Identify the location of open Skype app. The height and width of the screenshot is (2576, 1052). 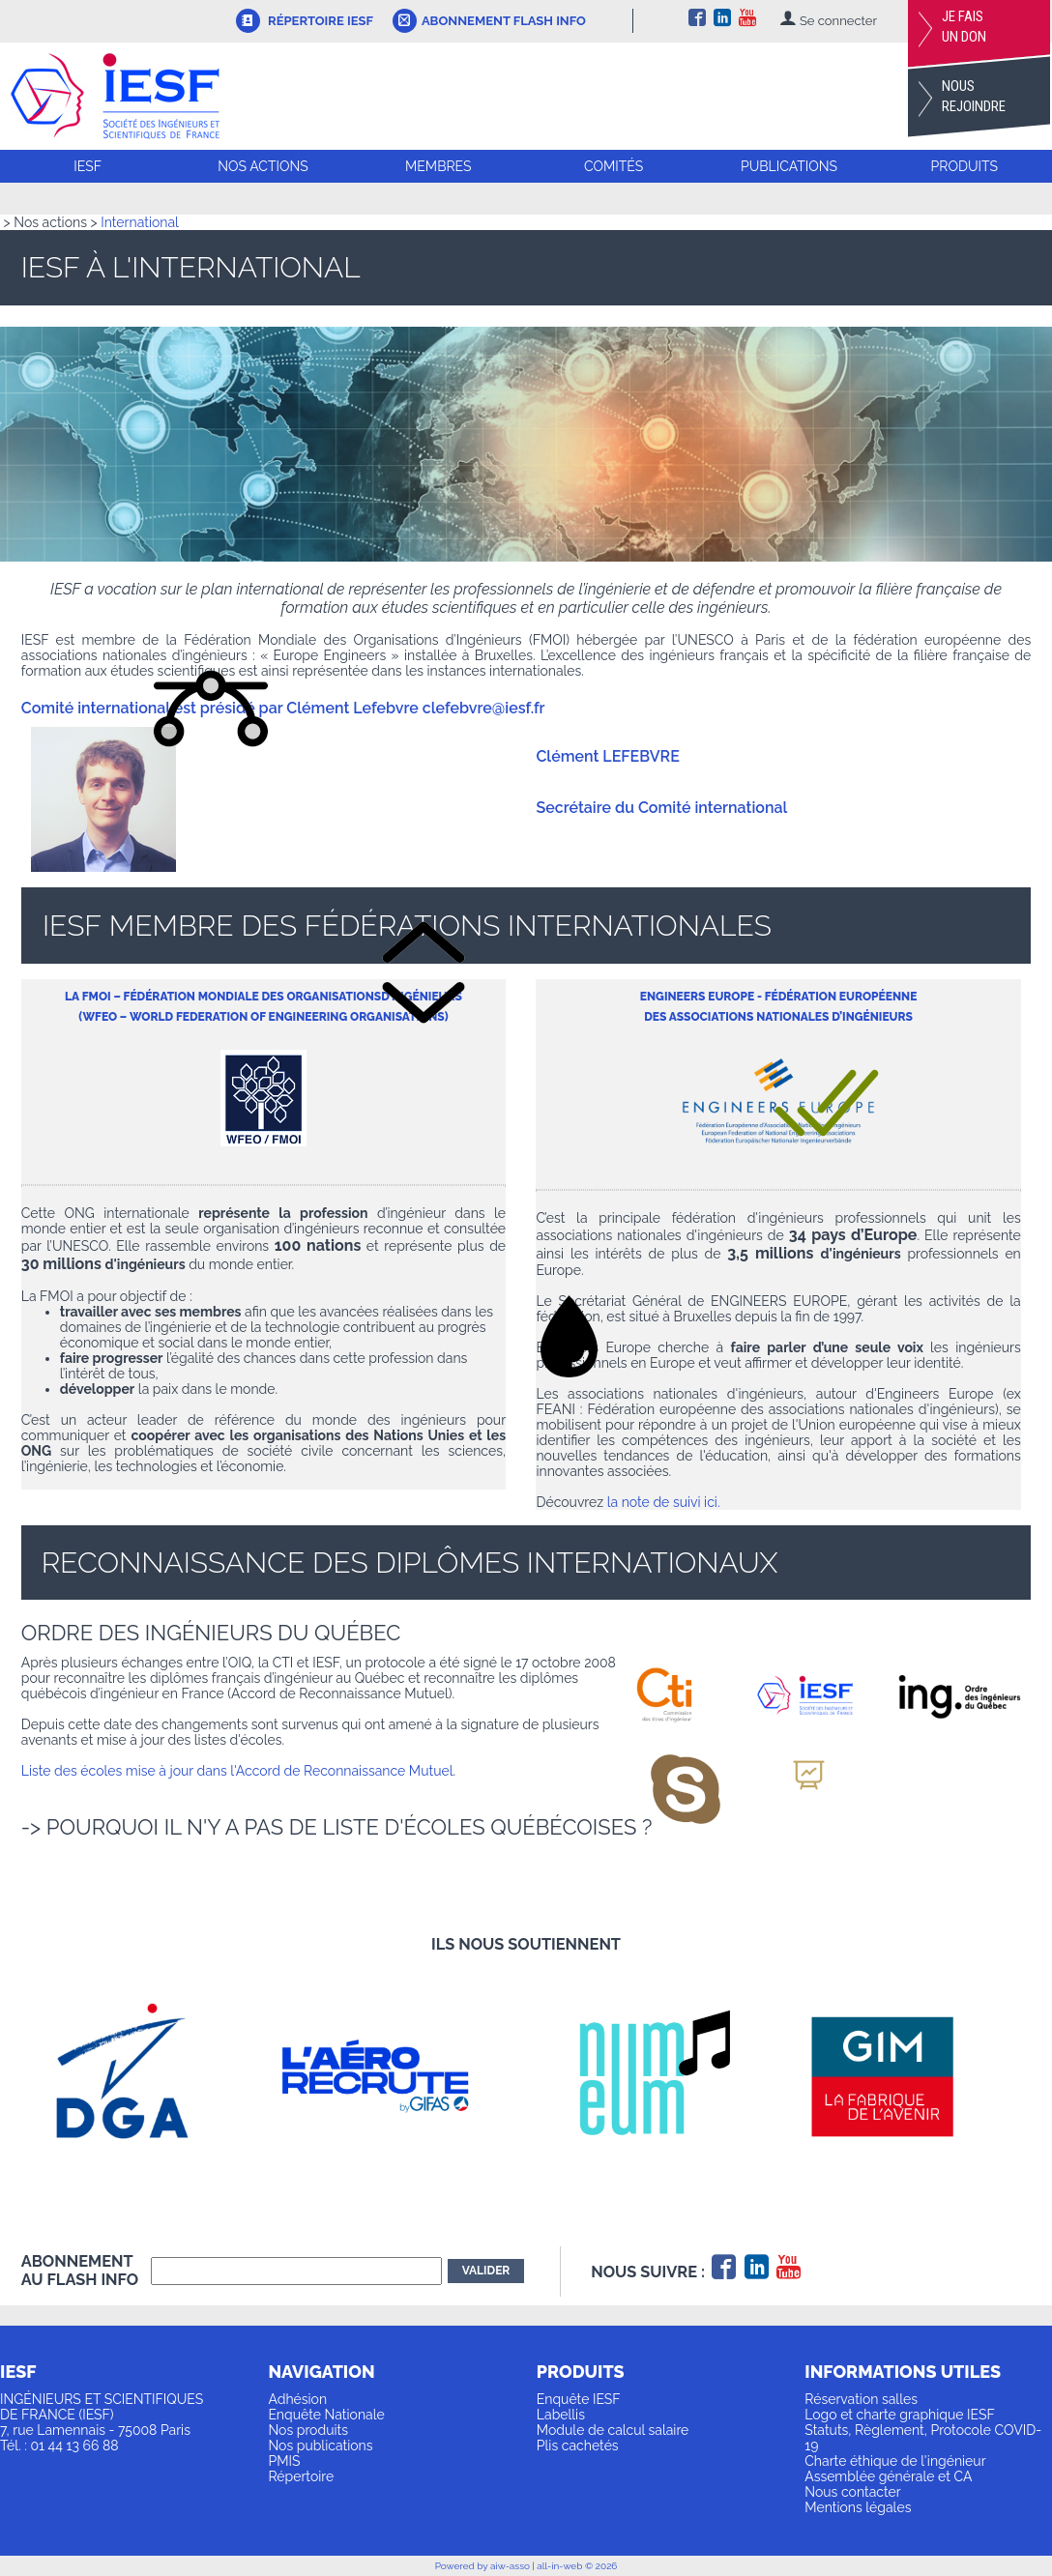
(686, 1789).